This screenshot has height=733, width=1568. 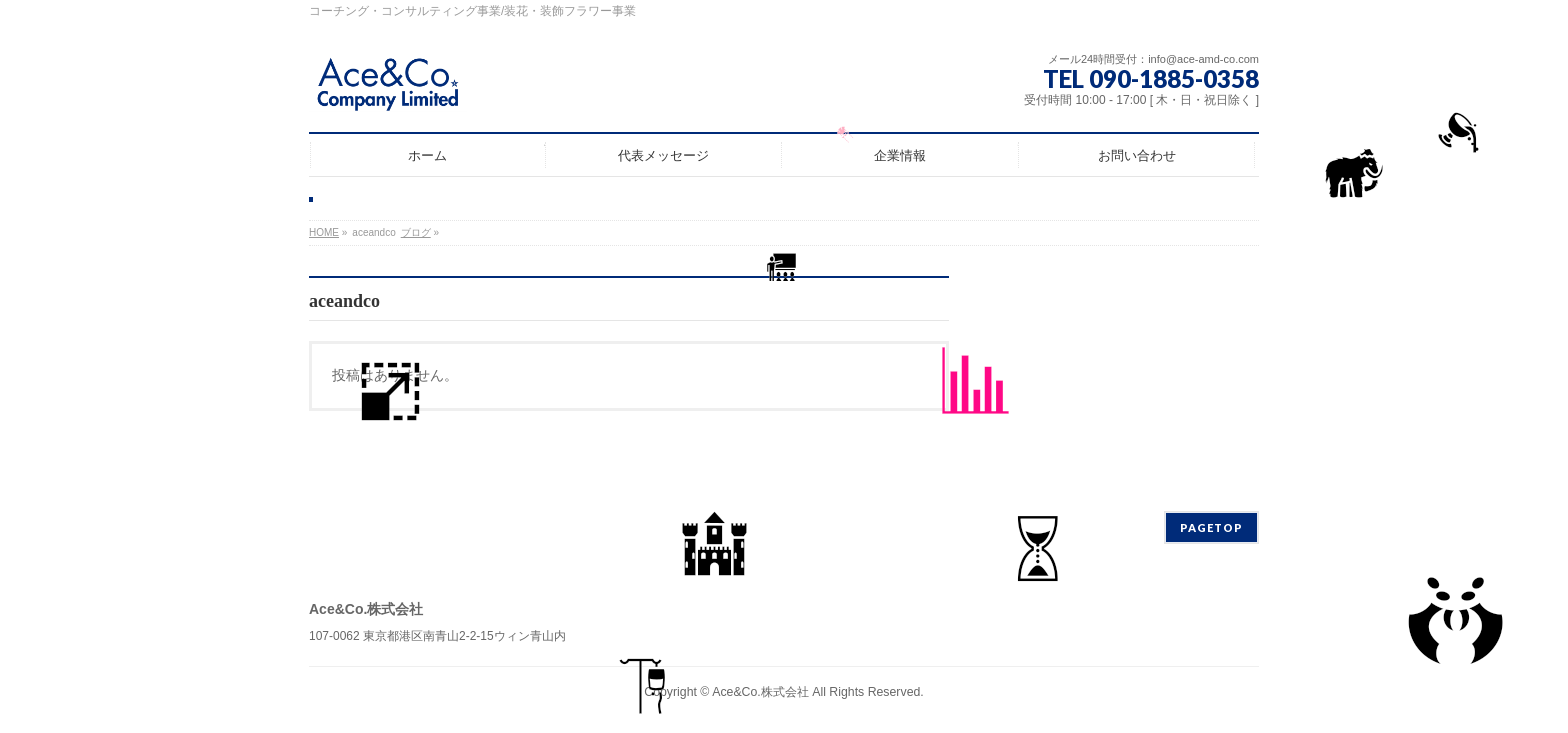 What do you see at coordinates (845, 134) in the screenshot?
I see `strafe or sidestep movement control` at bounding box center [845, 134].